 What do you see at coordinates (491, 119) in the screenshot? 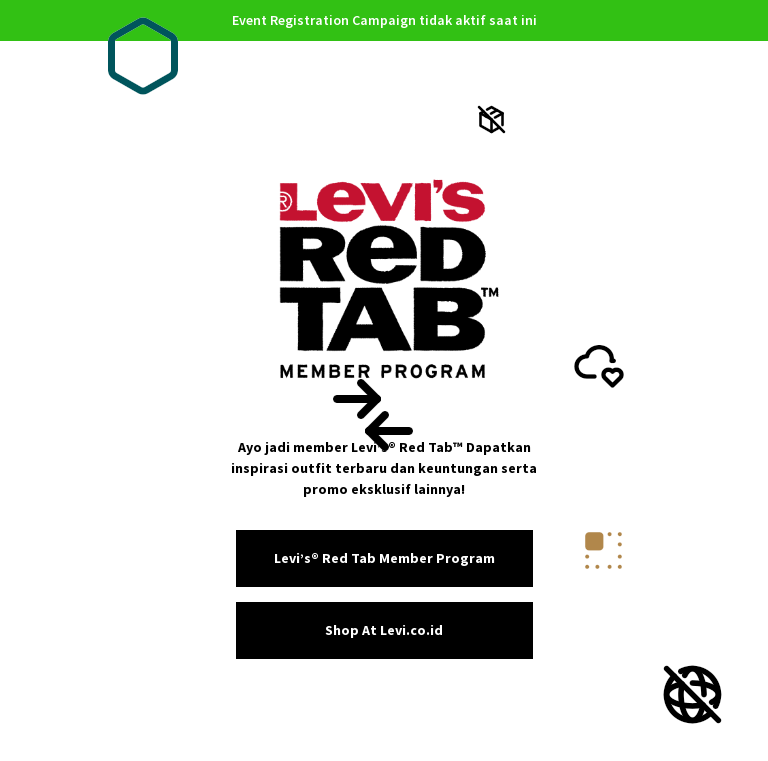
I see `item is unavailable or out of stock` at bounding box center [491, 119].